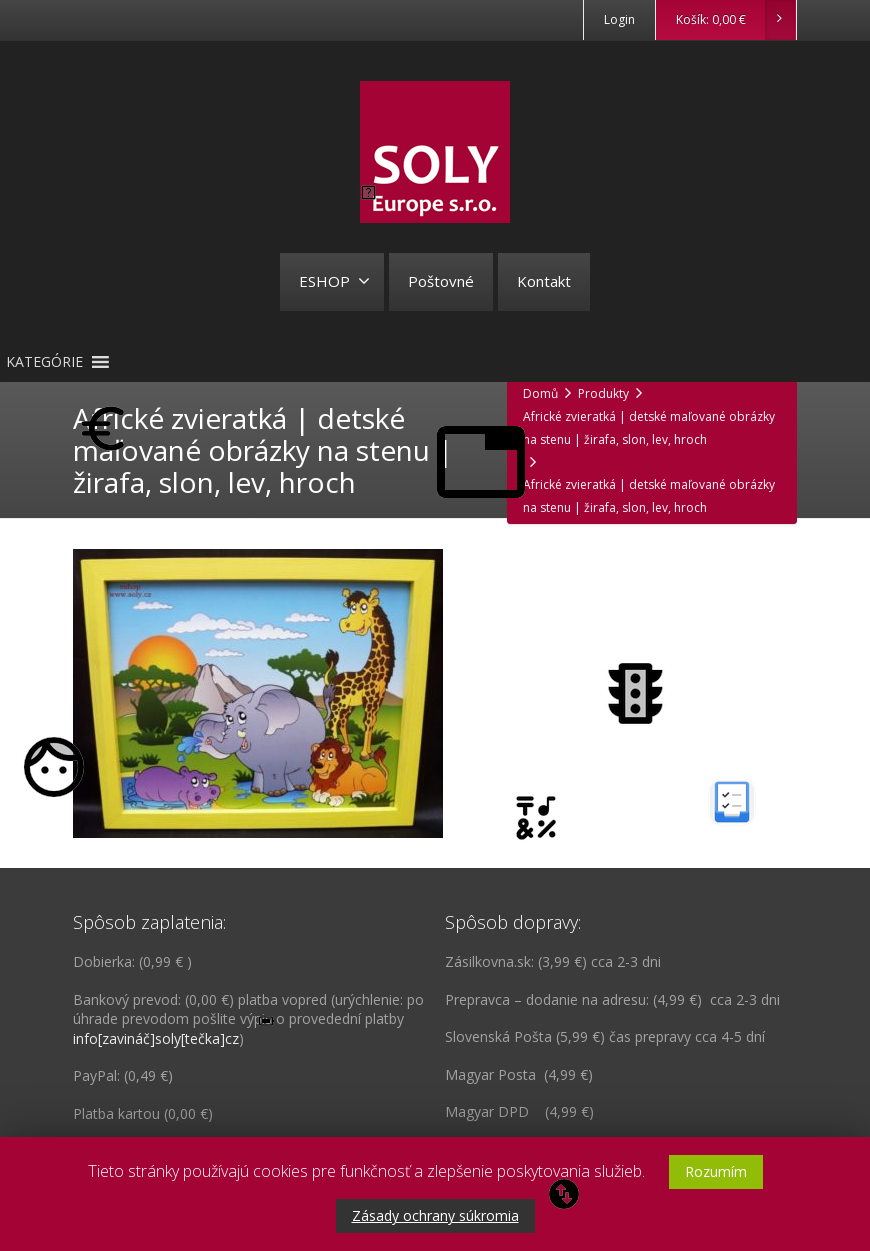 This screenshot has width=870, height=1251. What do you see at coordinates (481, 462) in the screenshot?
I see `open a new browser tab` at bounding box center [481, 462].